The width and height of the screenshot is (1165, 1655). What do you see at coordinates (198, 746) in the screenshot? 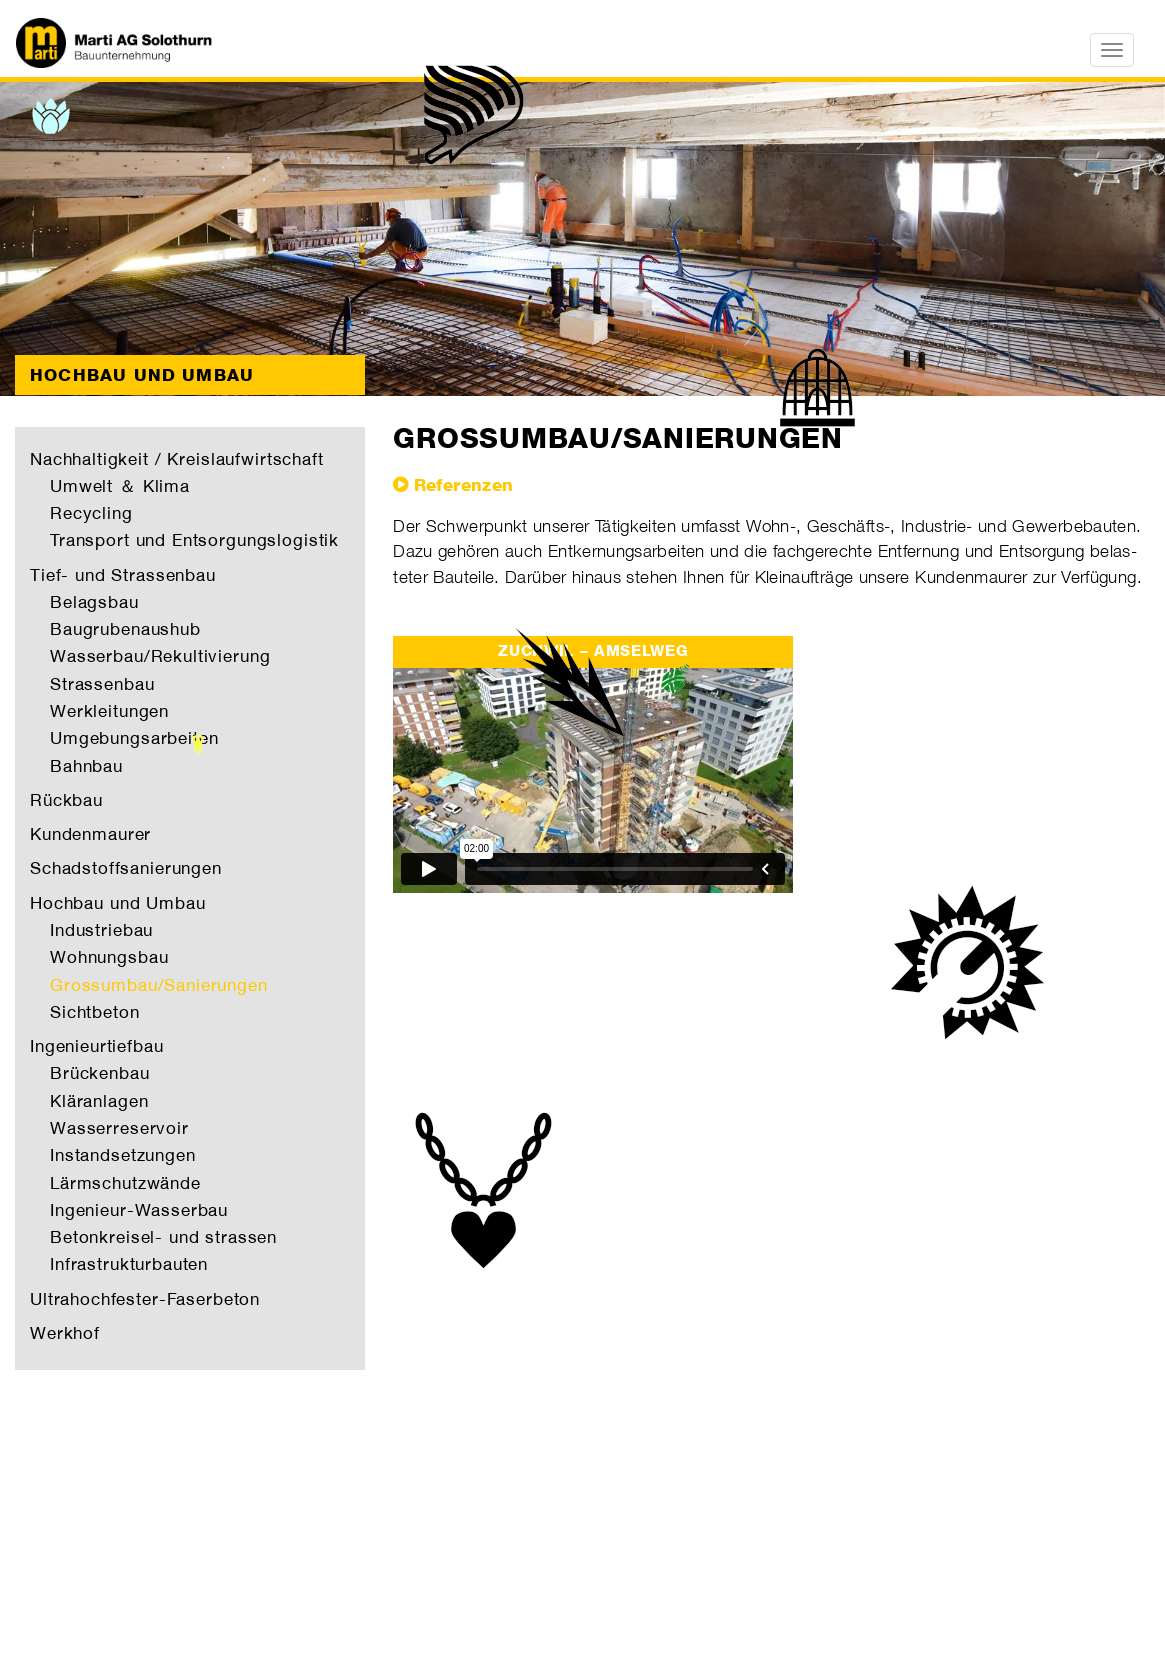
I see `trigger an explosion or blast effect` at bounding box center [198, 746].